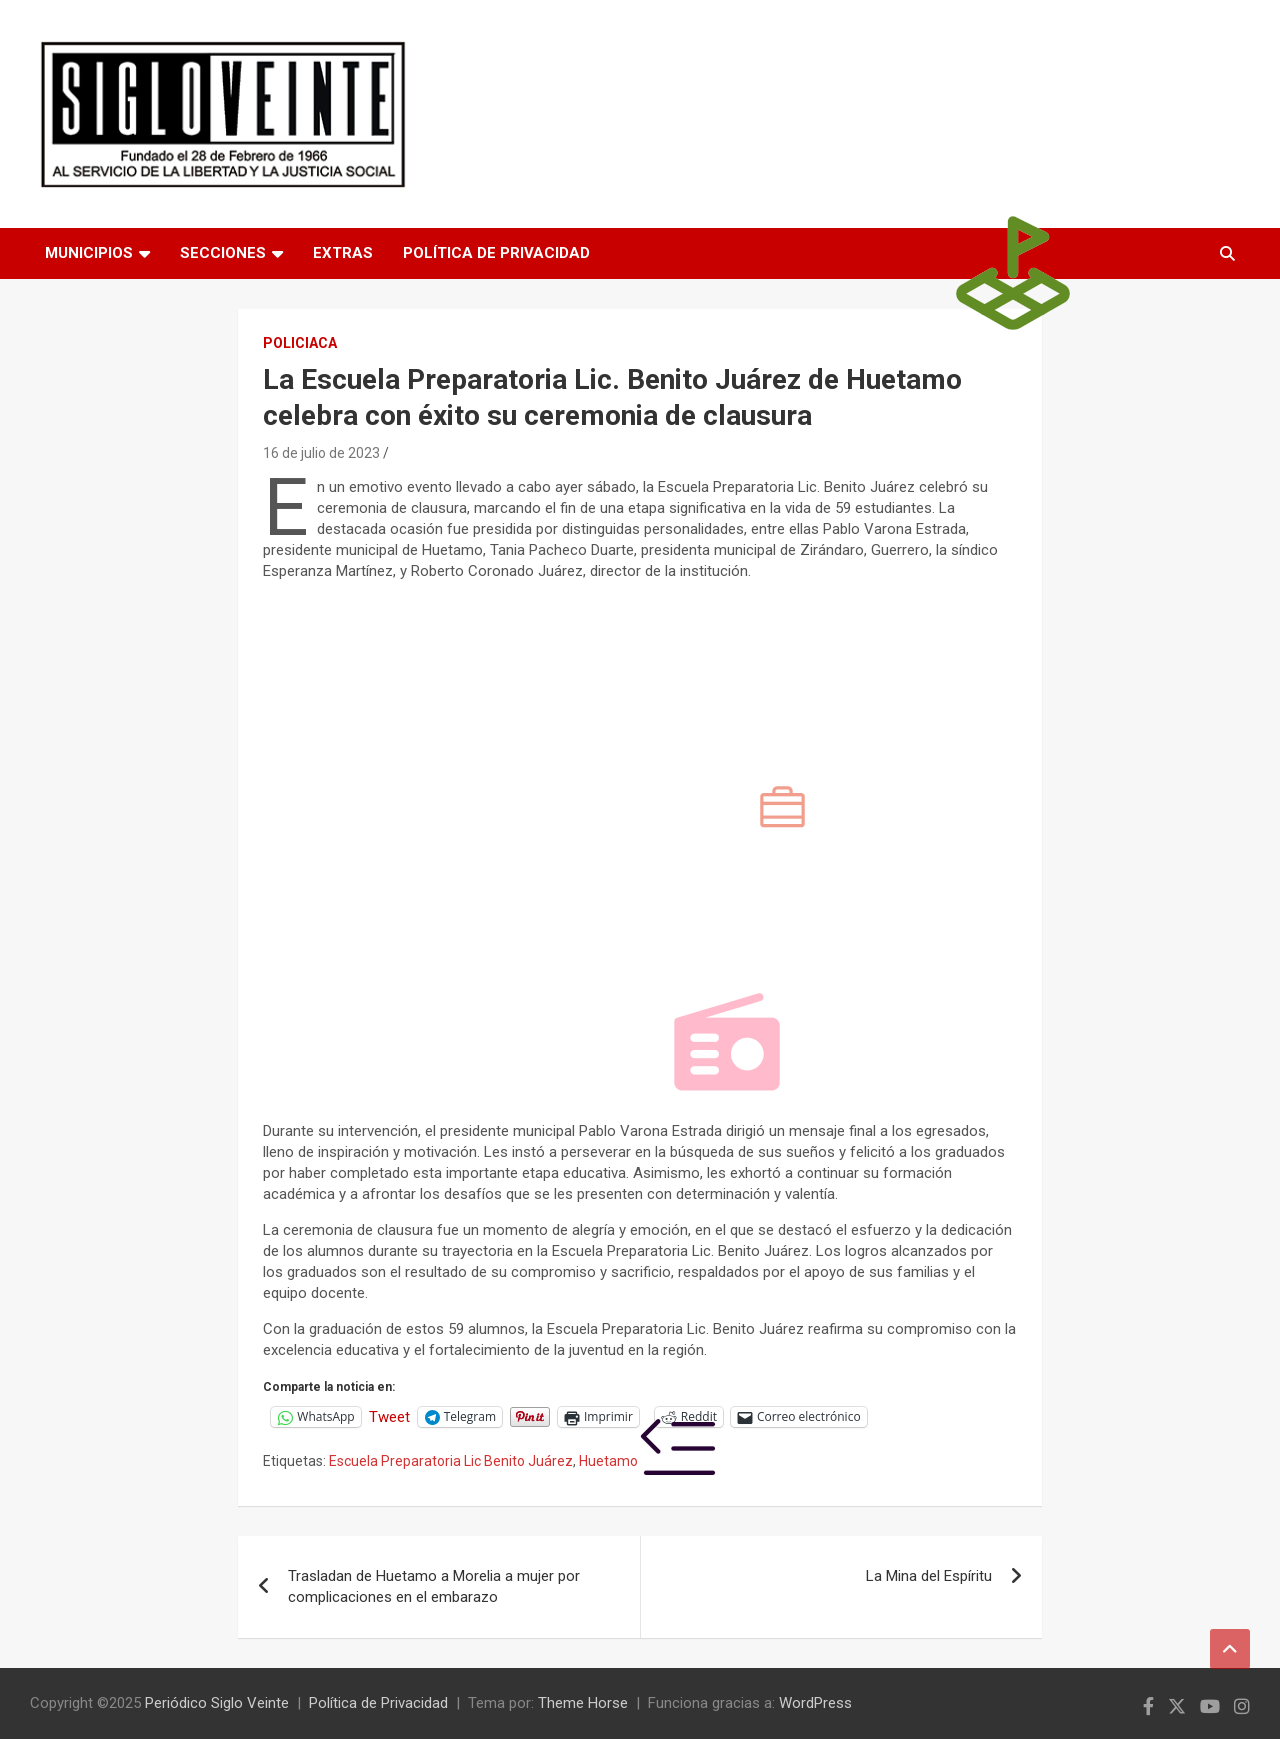 The image size is (1280, 1739). What do you see at coordinates (782, 808) in the screenshot?
I see `access work or business documents` at bounding box center [782, 808].